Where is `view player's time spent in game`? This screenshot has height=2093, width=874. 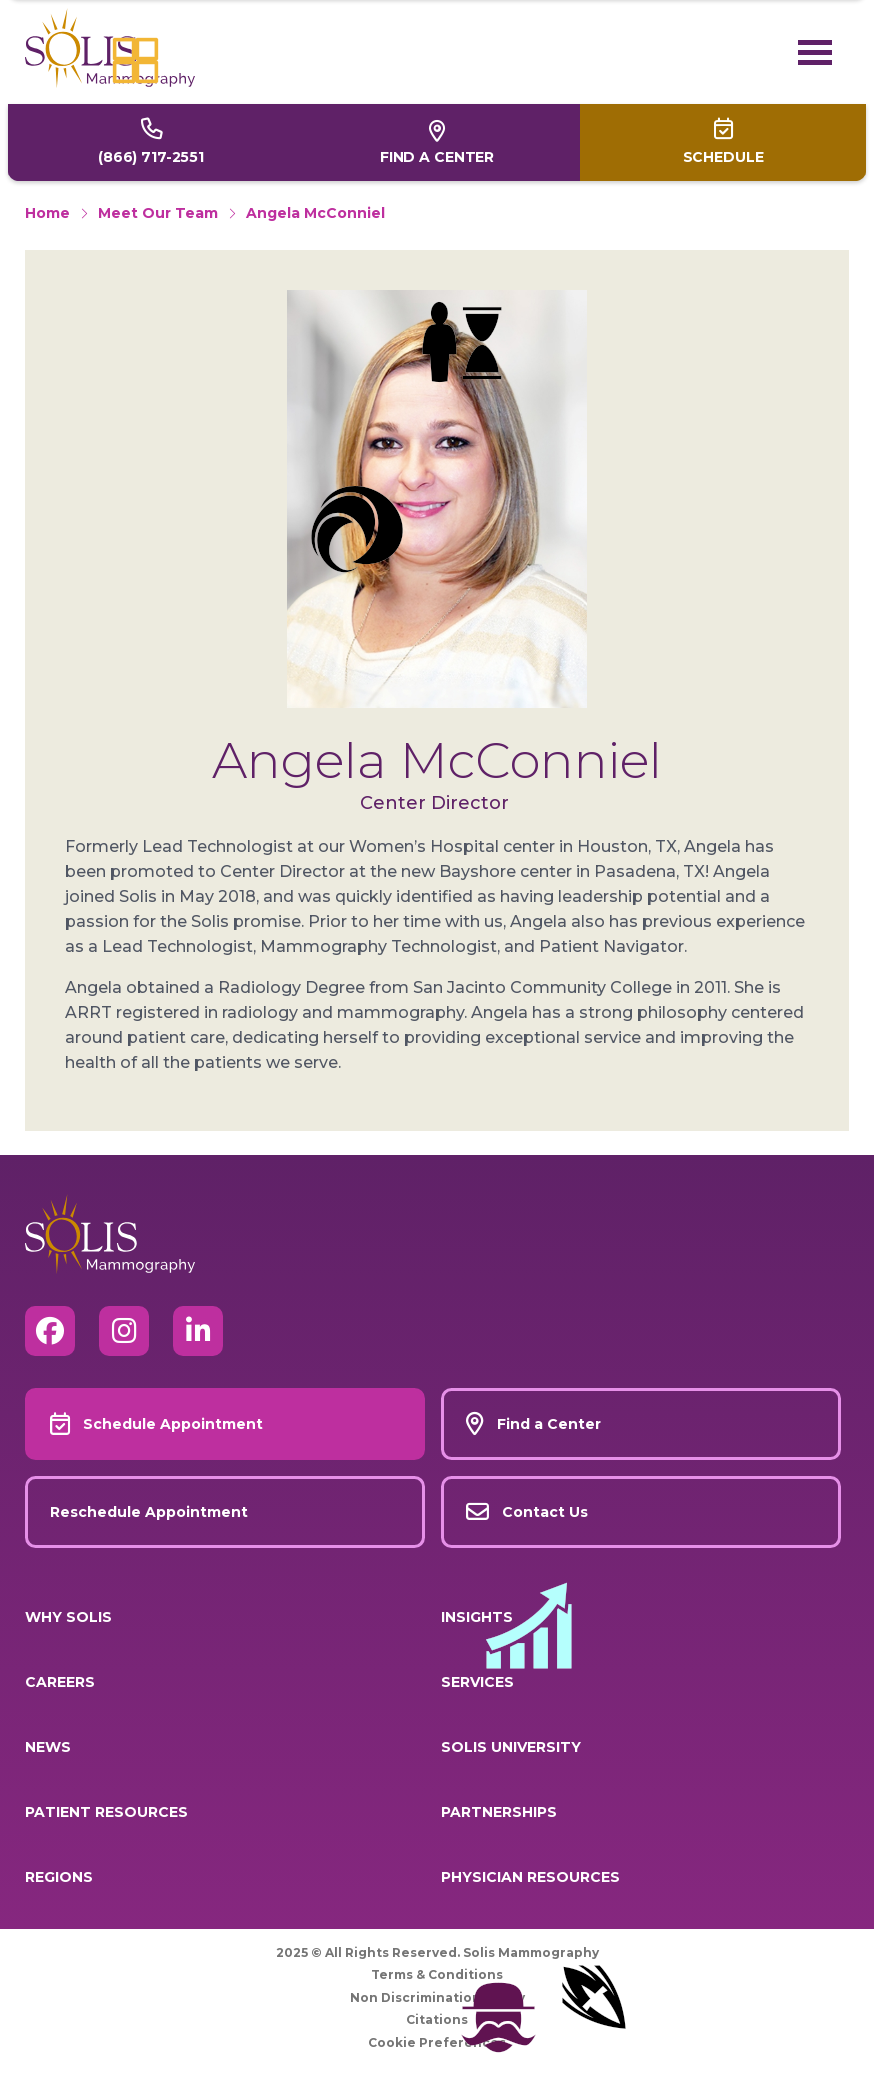 view player's time spent in game is located at coordinates (462, 342).